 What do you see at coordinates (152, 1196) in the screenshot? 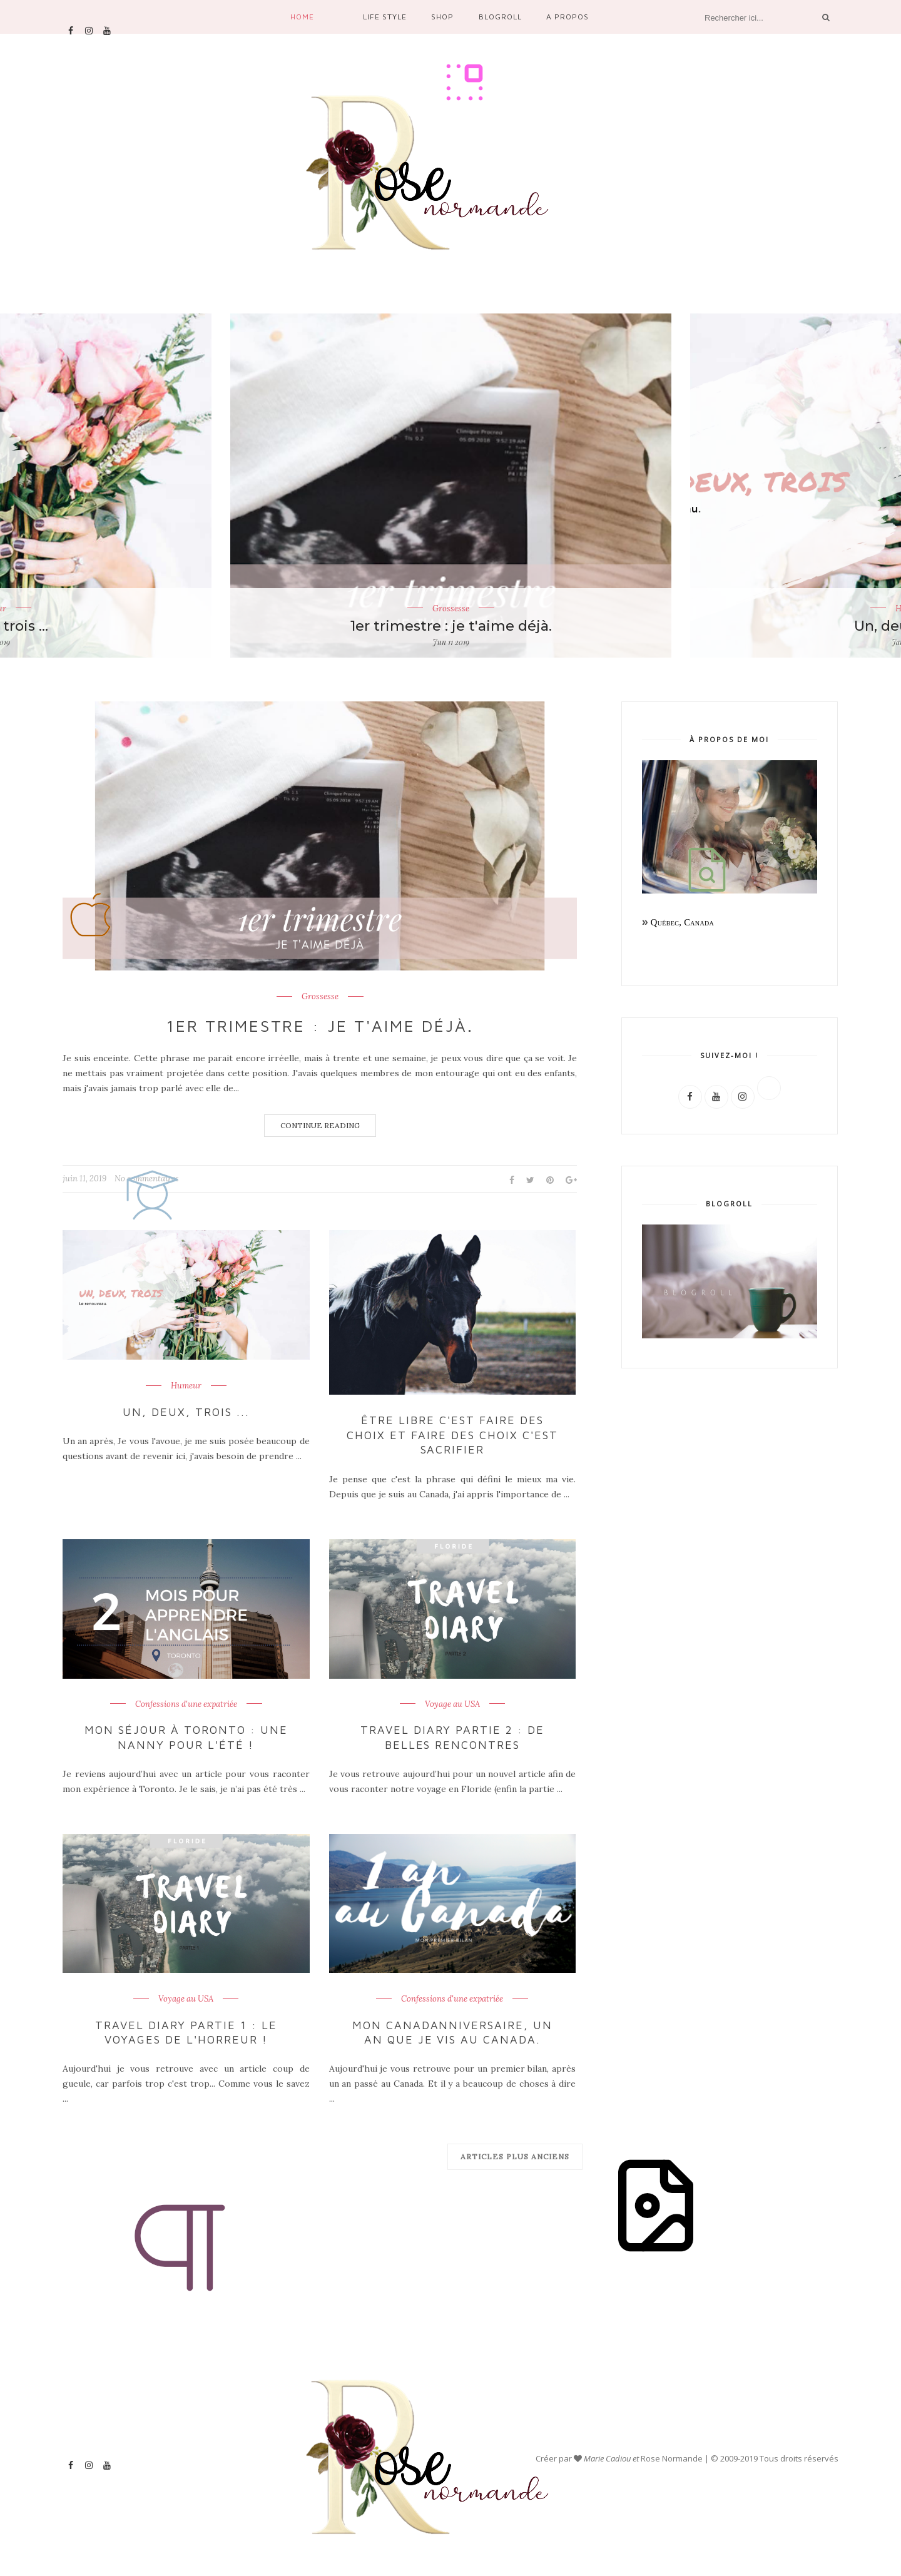
I see `view student profile` at bounding box center [152, 1196].